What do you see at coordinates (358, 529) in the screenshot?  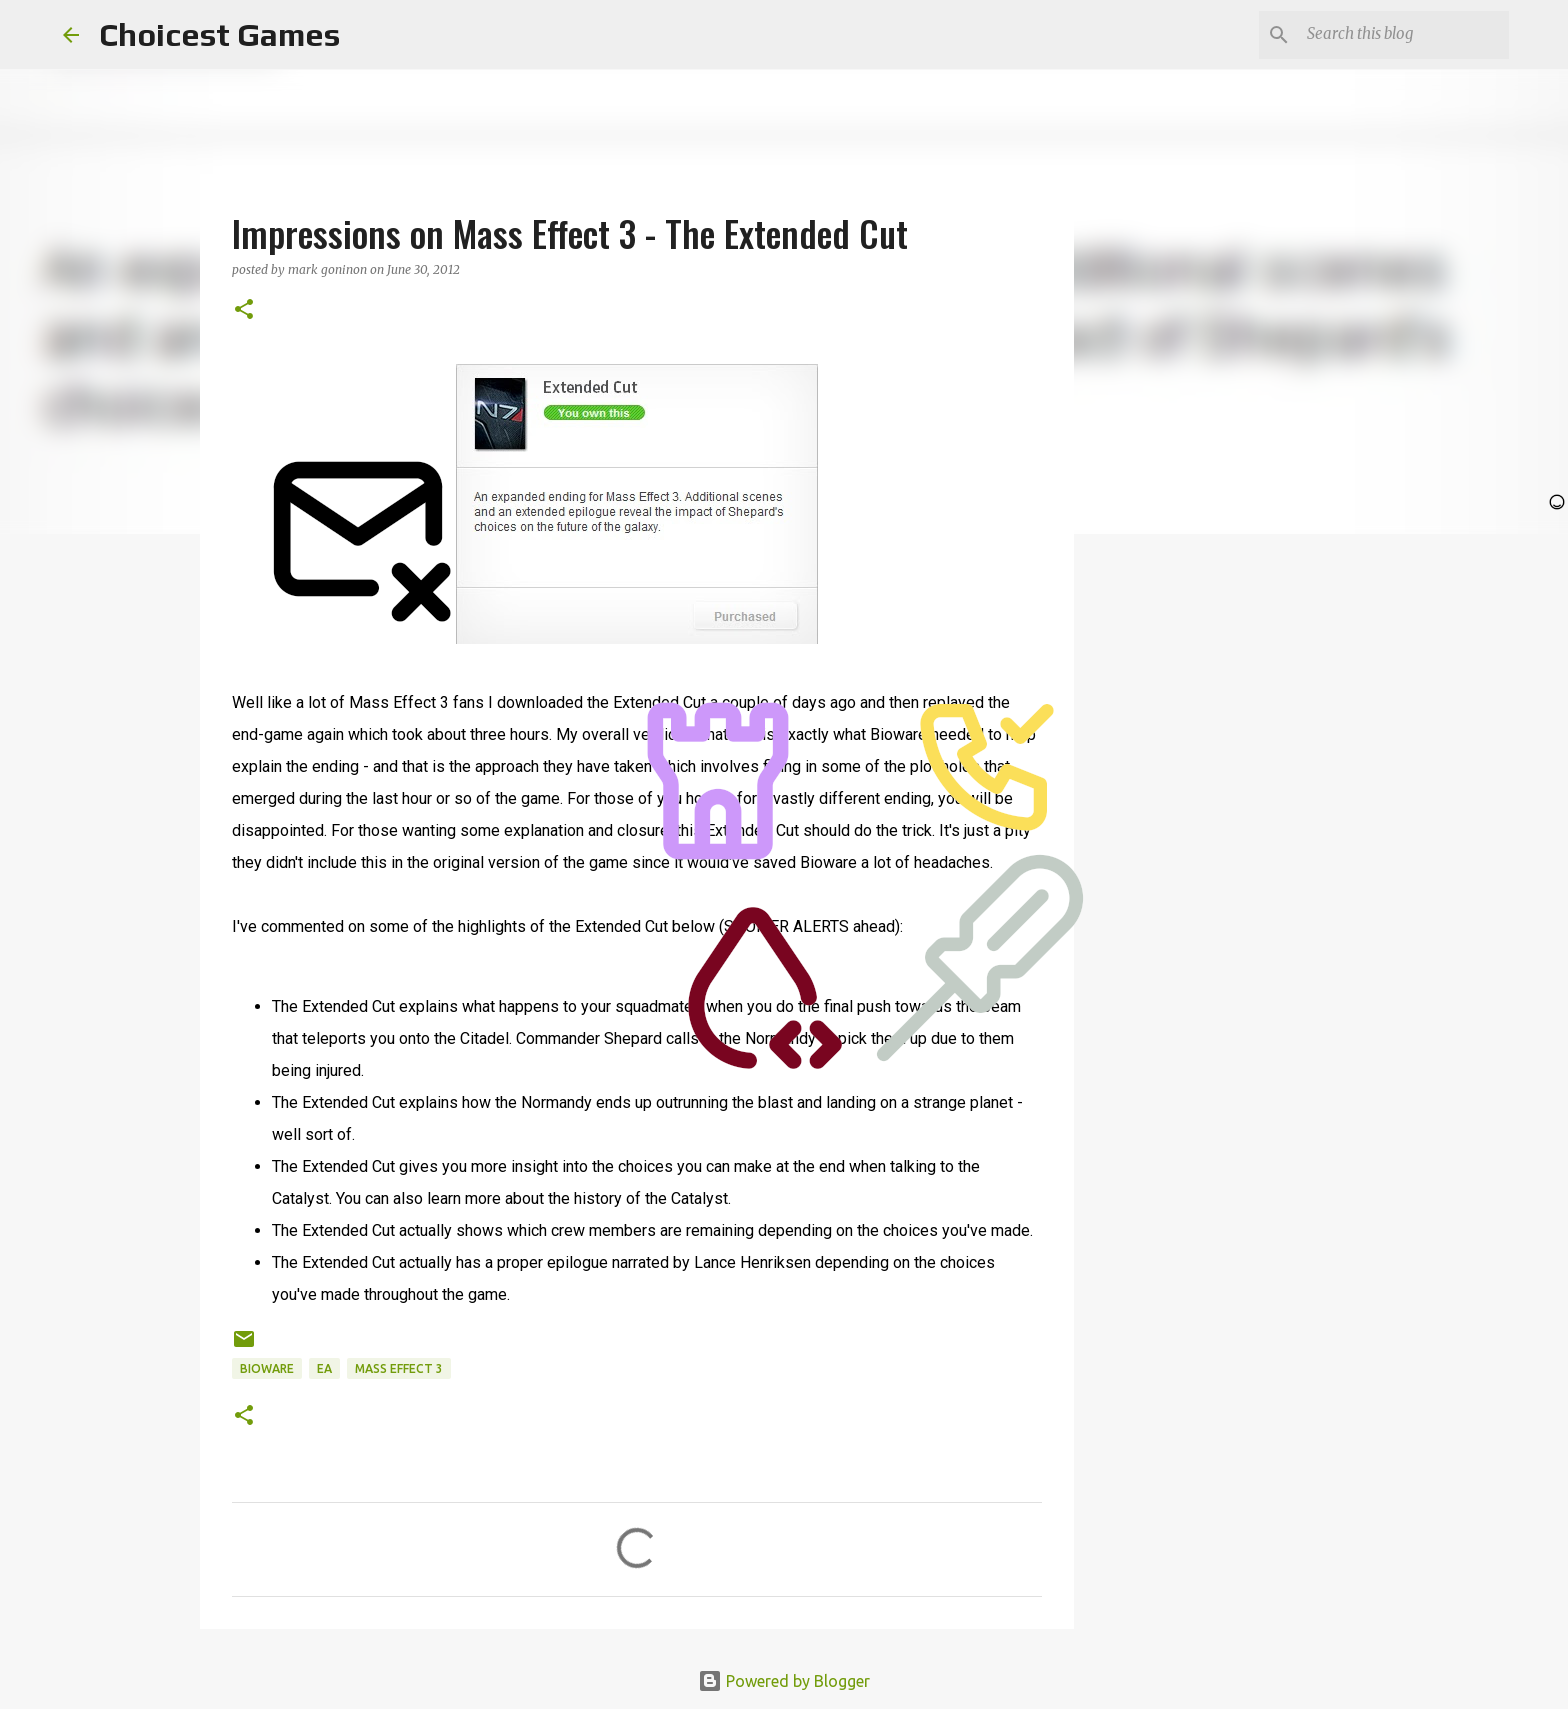 I see `delete an email message` at bounding box center [358, 529].